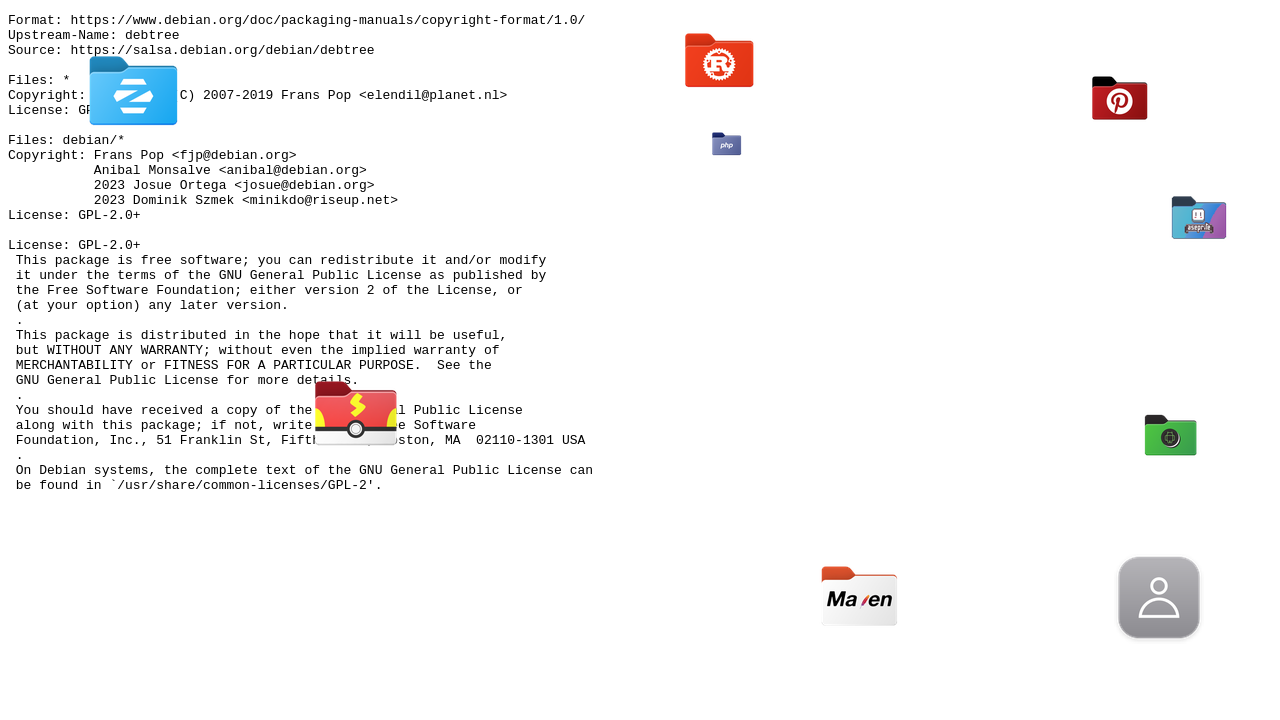  What do you see at coordinates (133, 93) in the screenshot?
I see `open zorin os system folder` at bounding box center [133, 93].